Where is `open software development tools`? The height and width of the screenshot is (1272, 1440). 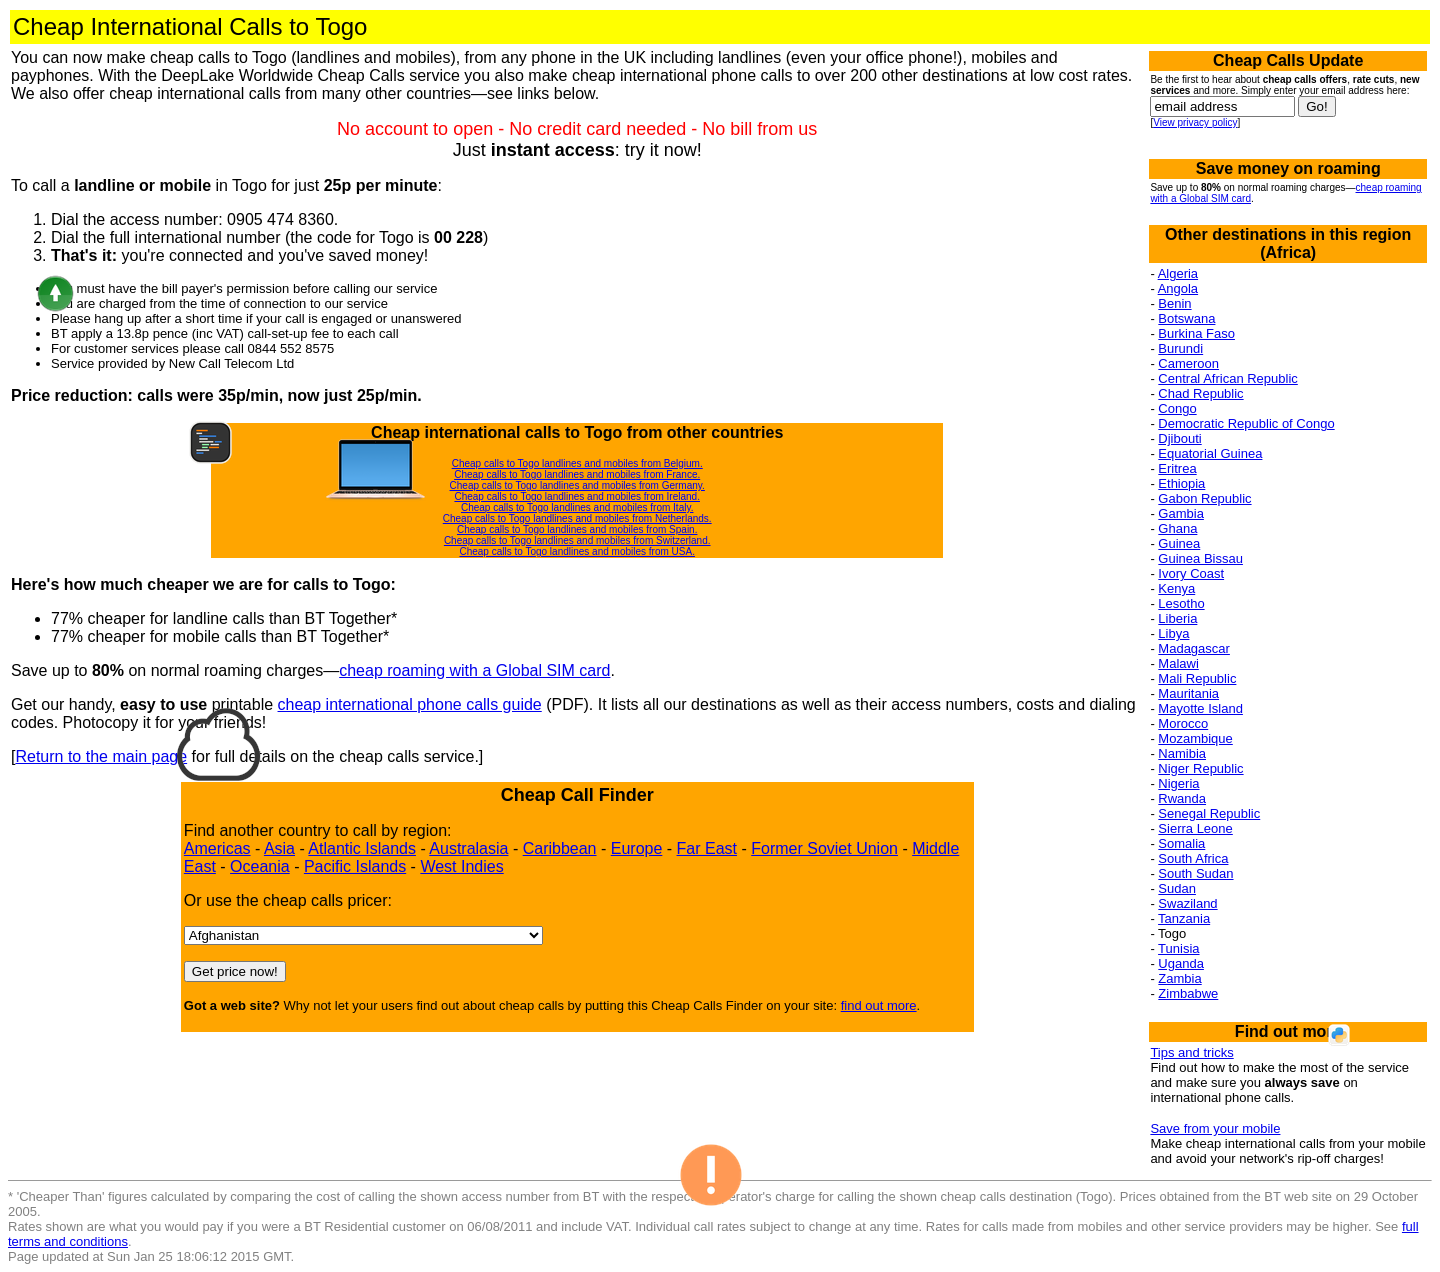
open software development tools is located at coordinates (210, 442).